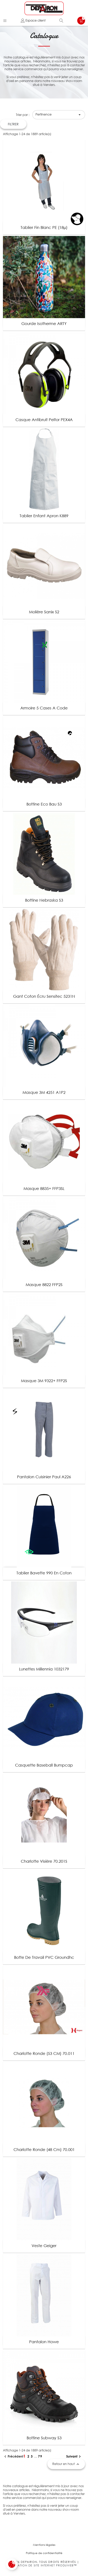 This screenshot has height=2576, width=88. Describe the element at coordinates (45, 644) in the screenshot. I see `open git extensions application` at that location.